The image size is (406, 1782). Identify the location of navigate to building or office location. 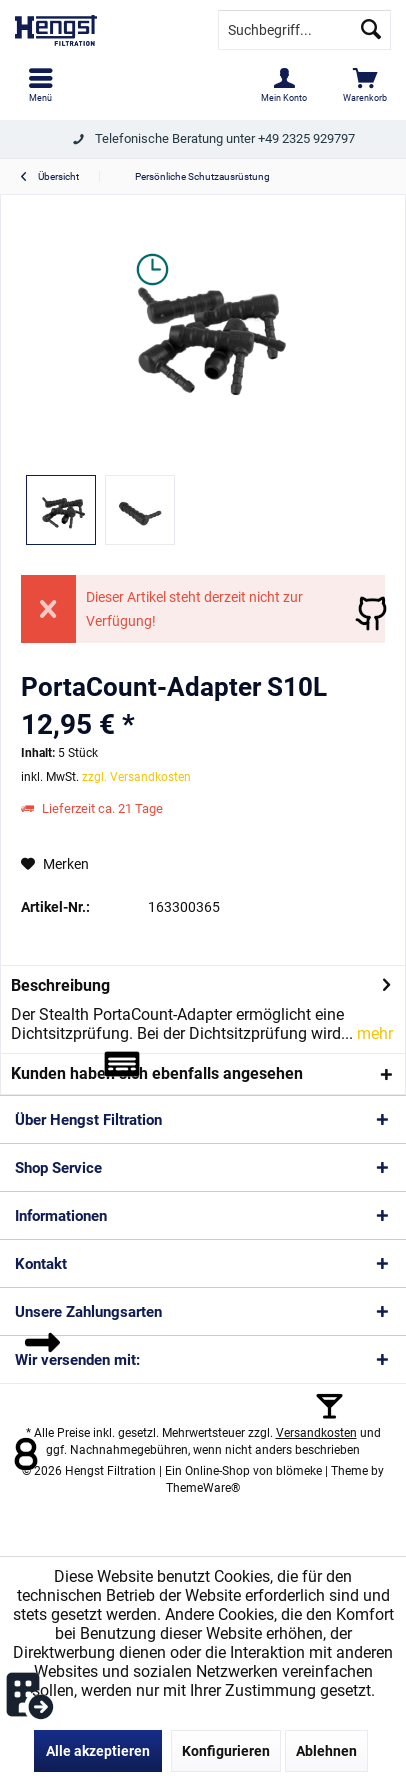
(28, 1694).